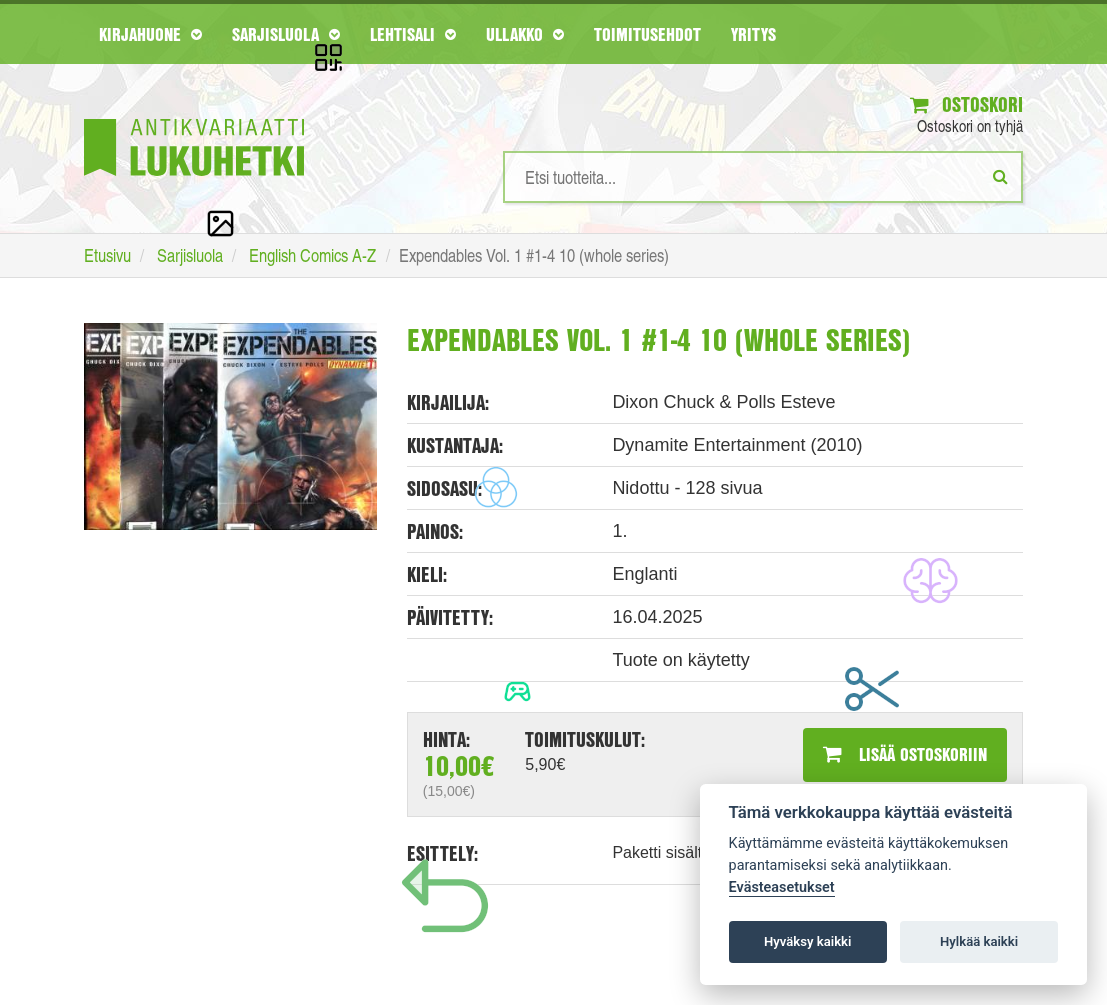 The width and height of the screenshot is (1107, 1005). Describe the element at coordinates (930, 581) in the screenshot. I see `access AI or smart features` at that location.